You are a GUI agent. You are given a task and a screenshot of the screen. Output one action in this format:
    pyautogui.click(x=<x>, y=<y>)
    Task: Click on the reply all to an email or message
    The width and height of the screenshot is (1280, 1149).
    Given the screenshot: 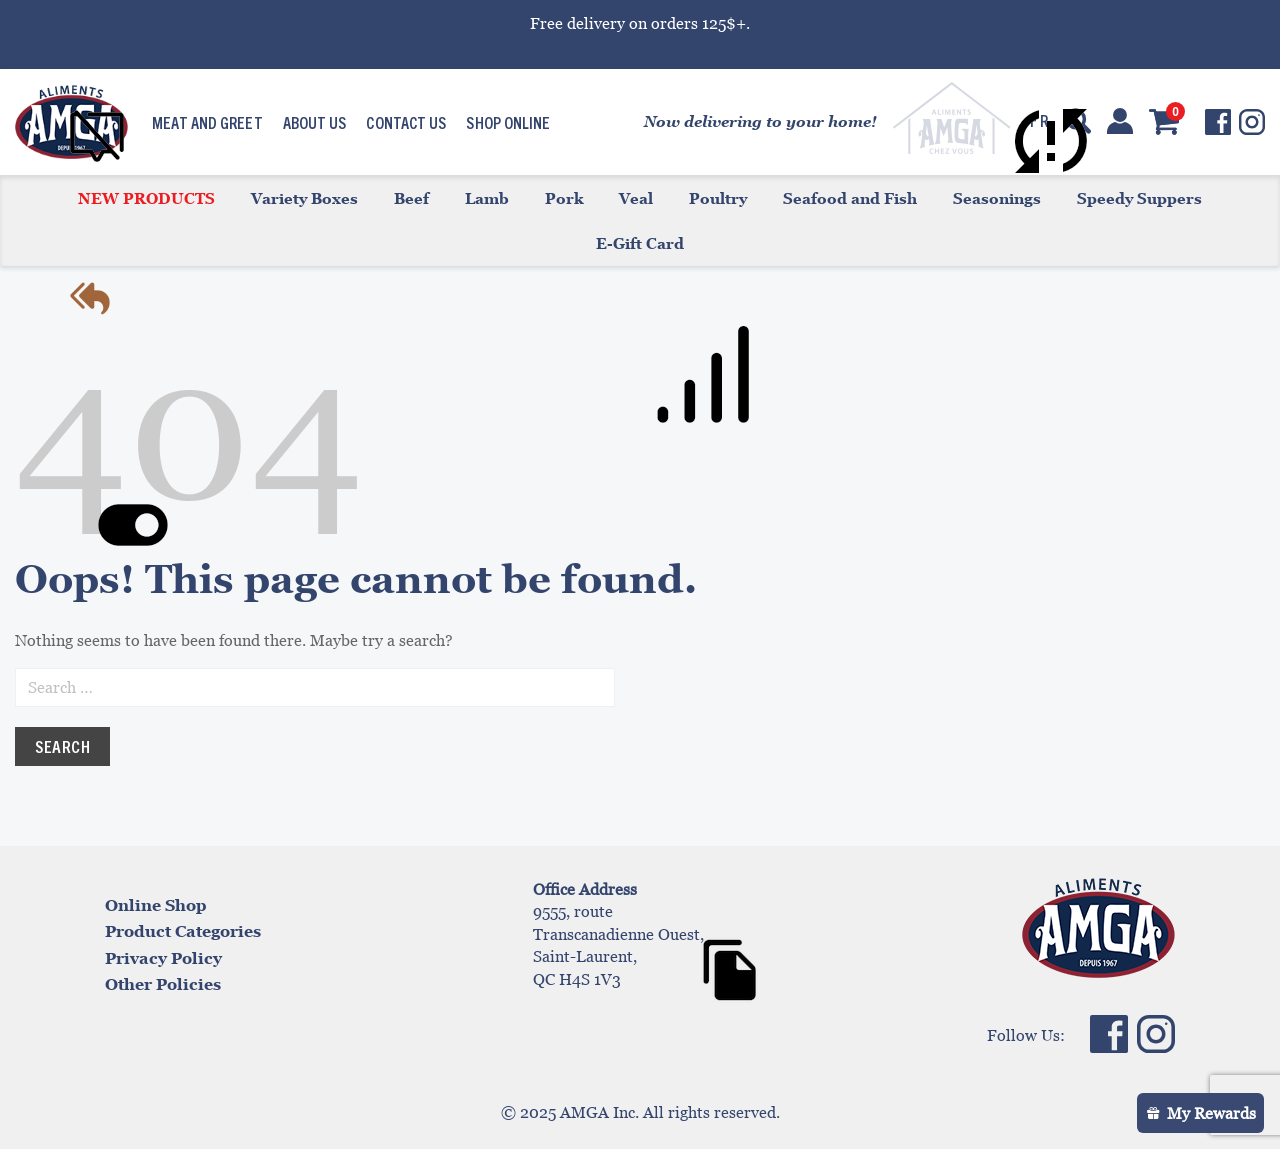 What is the action you would take?
    pyautogui.click(x=90, y=299)
    